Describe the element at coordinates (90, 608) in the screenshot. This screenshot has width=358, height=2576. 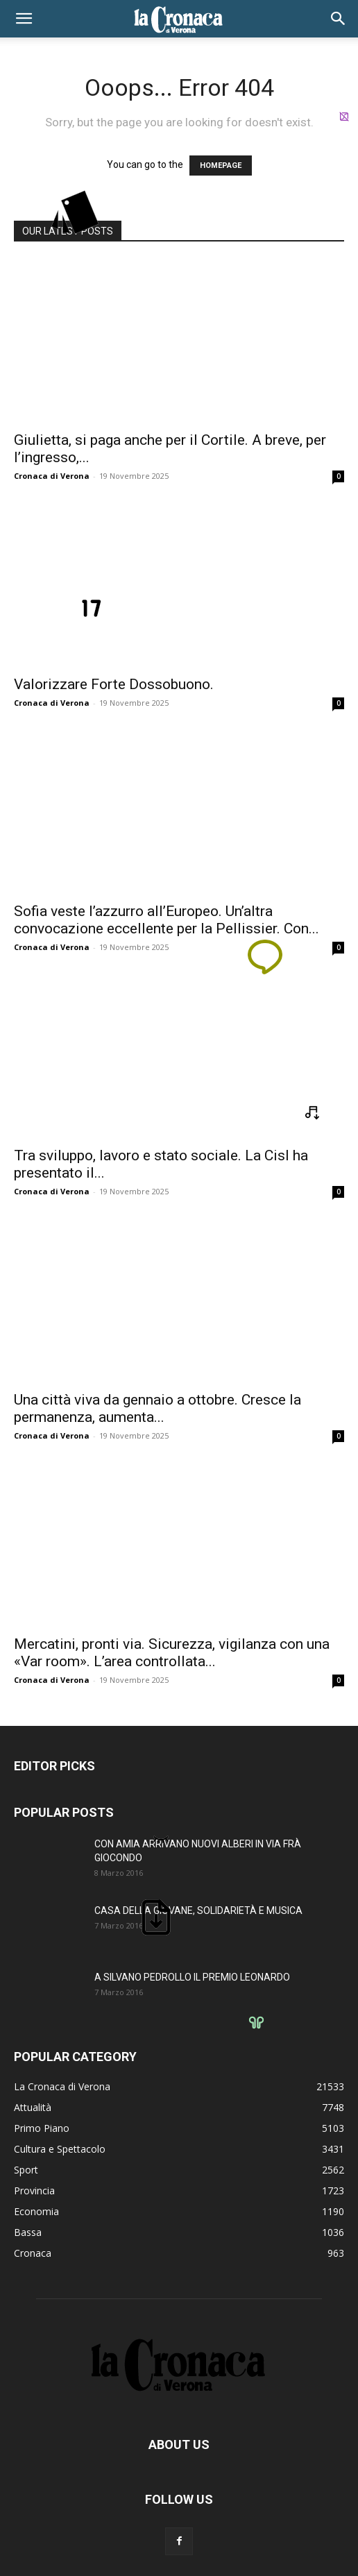
I see `indicates item number 17 in a list or sequence` at that location.